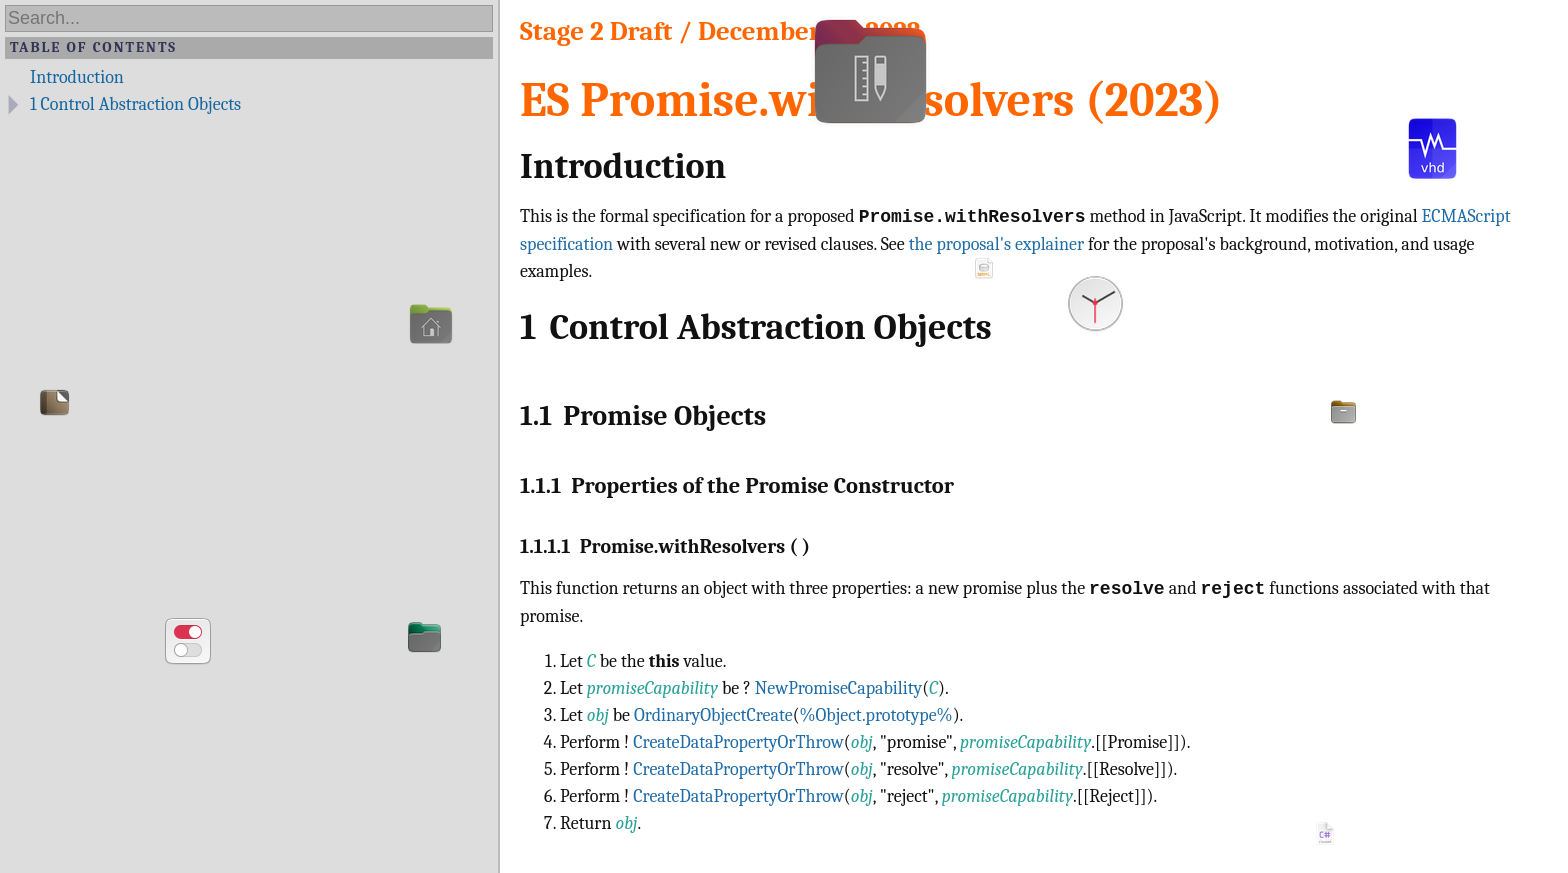 The image size is (1568, 873). I want to click on a C# source code file, so click(1325, 834).